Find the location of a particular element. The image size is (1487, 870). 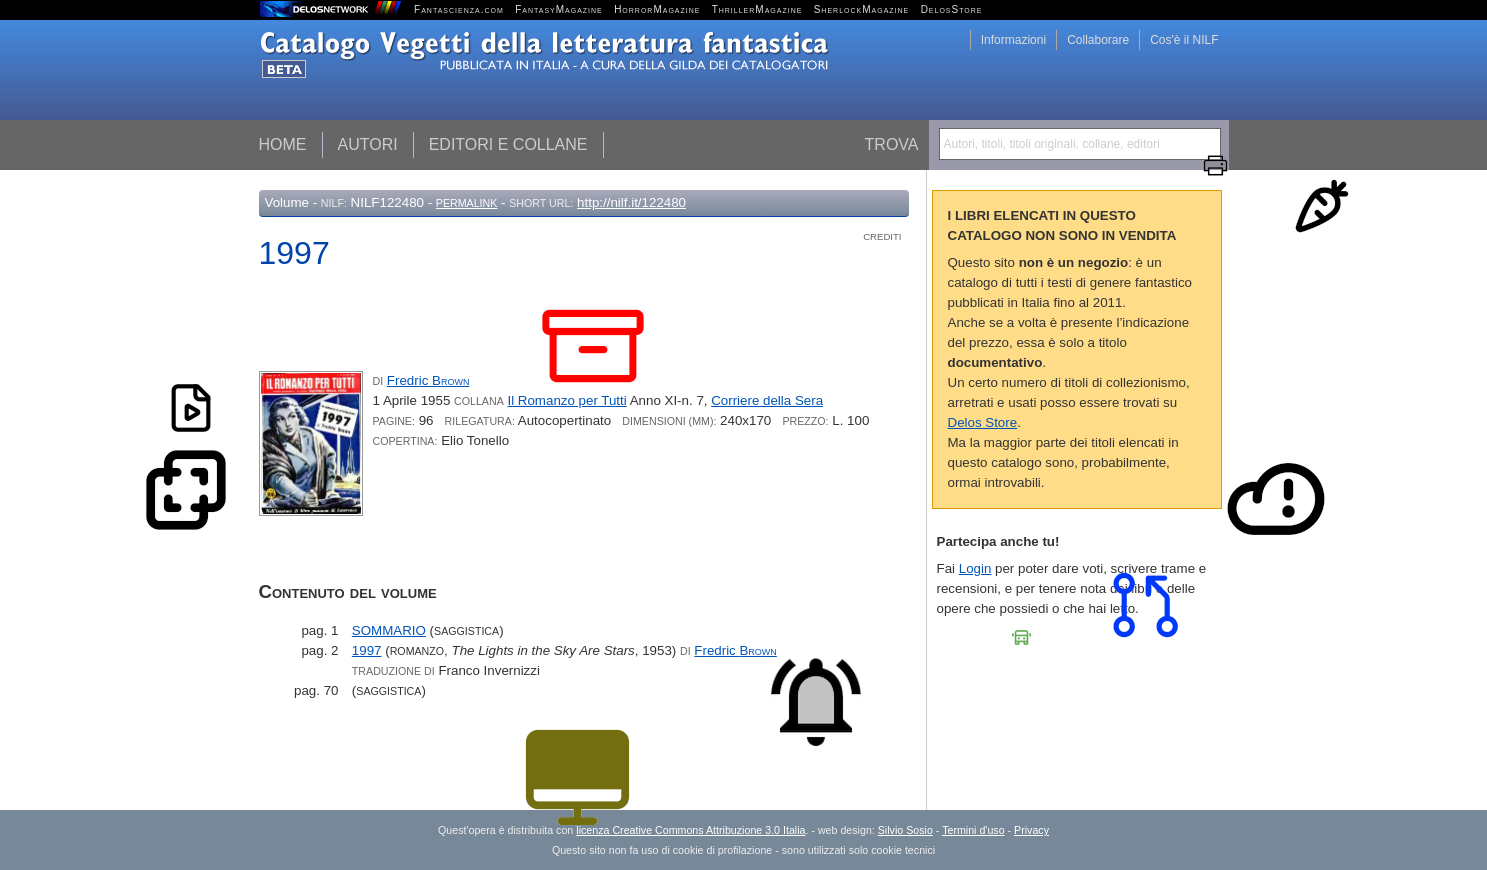

switch to desktop view is located at coordinates (577, 773).